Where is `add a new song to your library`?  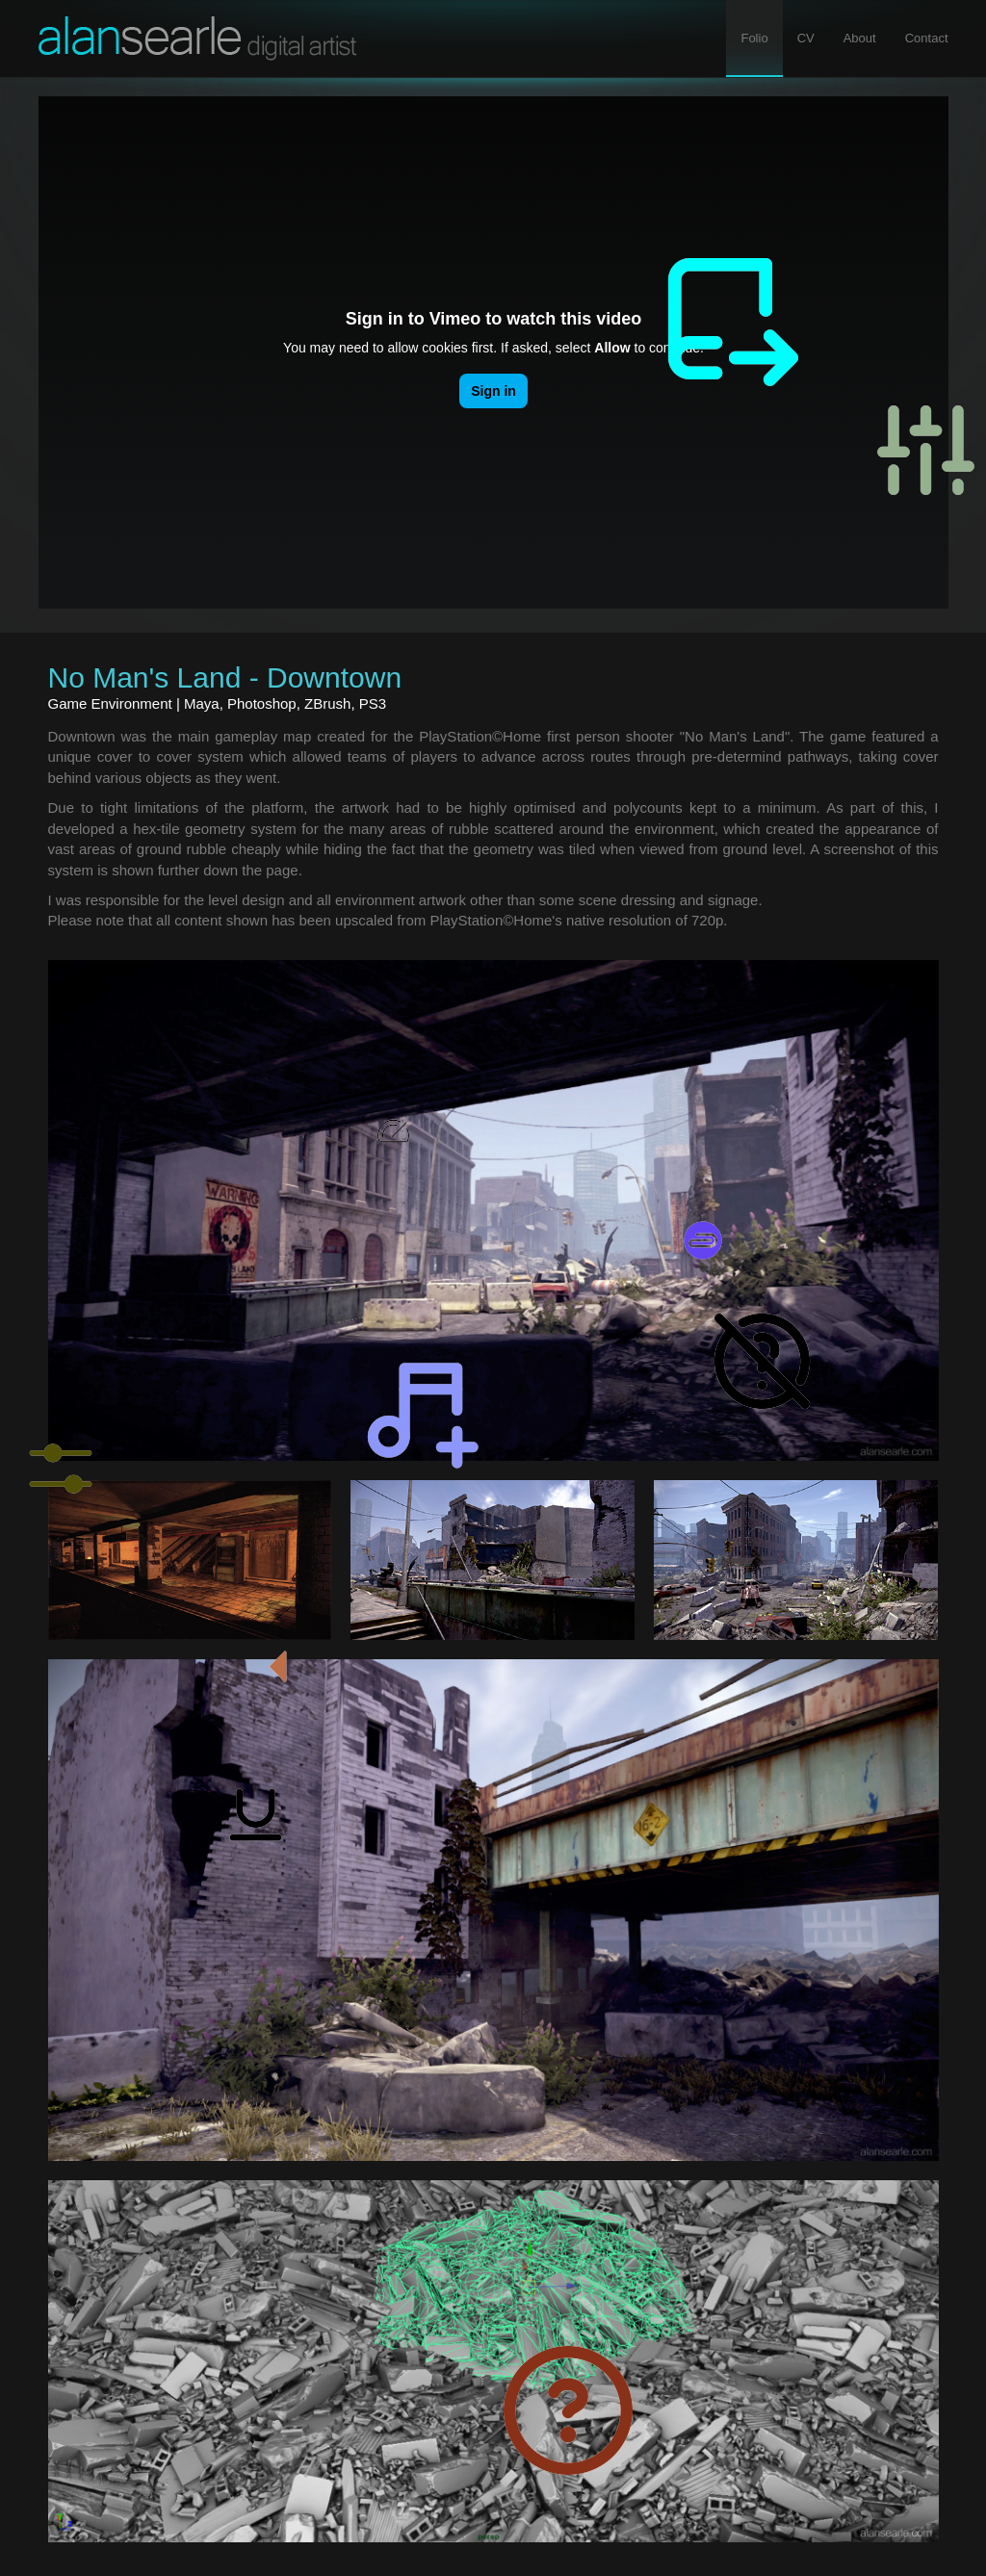
add a new song to your library is located at coordinates (420, 1410).